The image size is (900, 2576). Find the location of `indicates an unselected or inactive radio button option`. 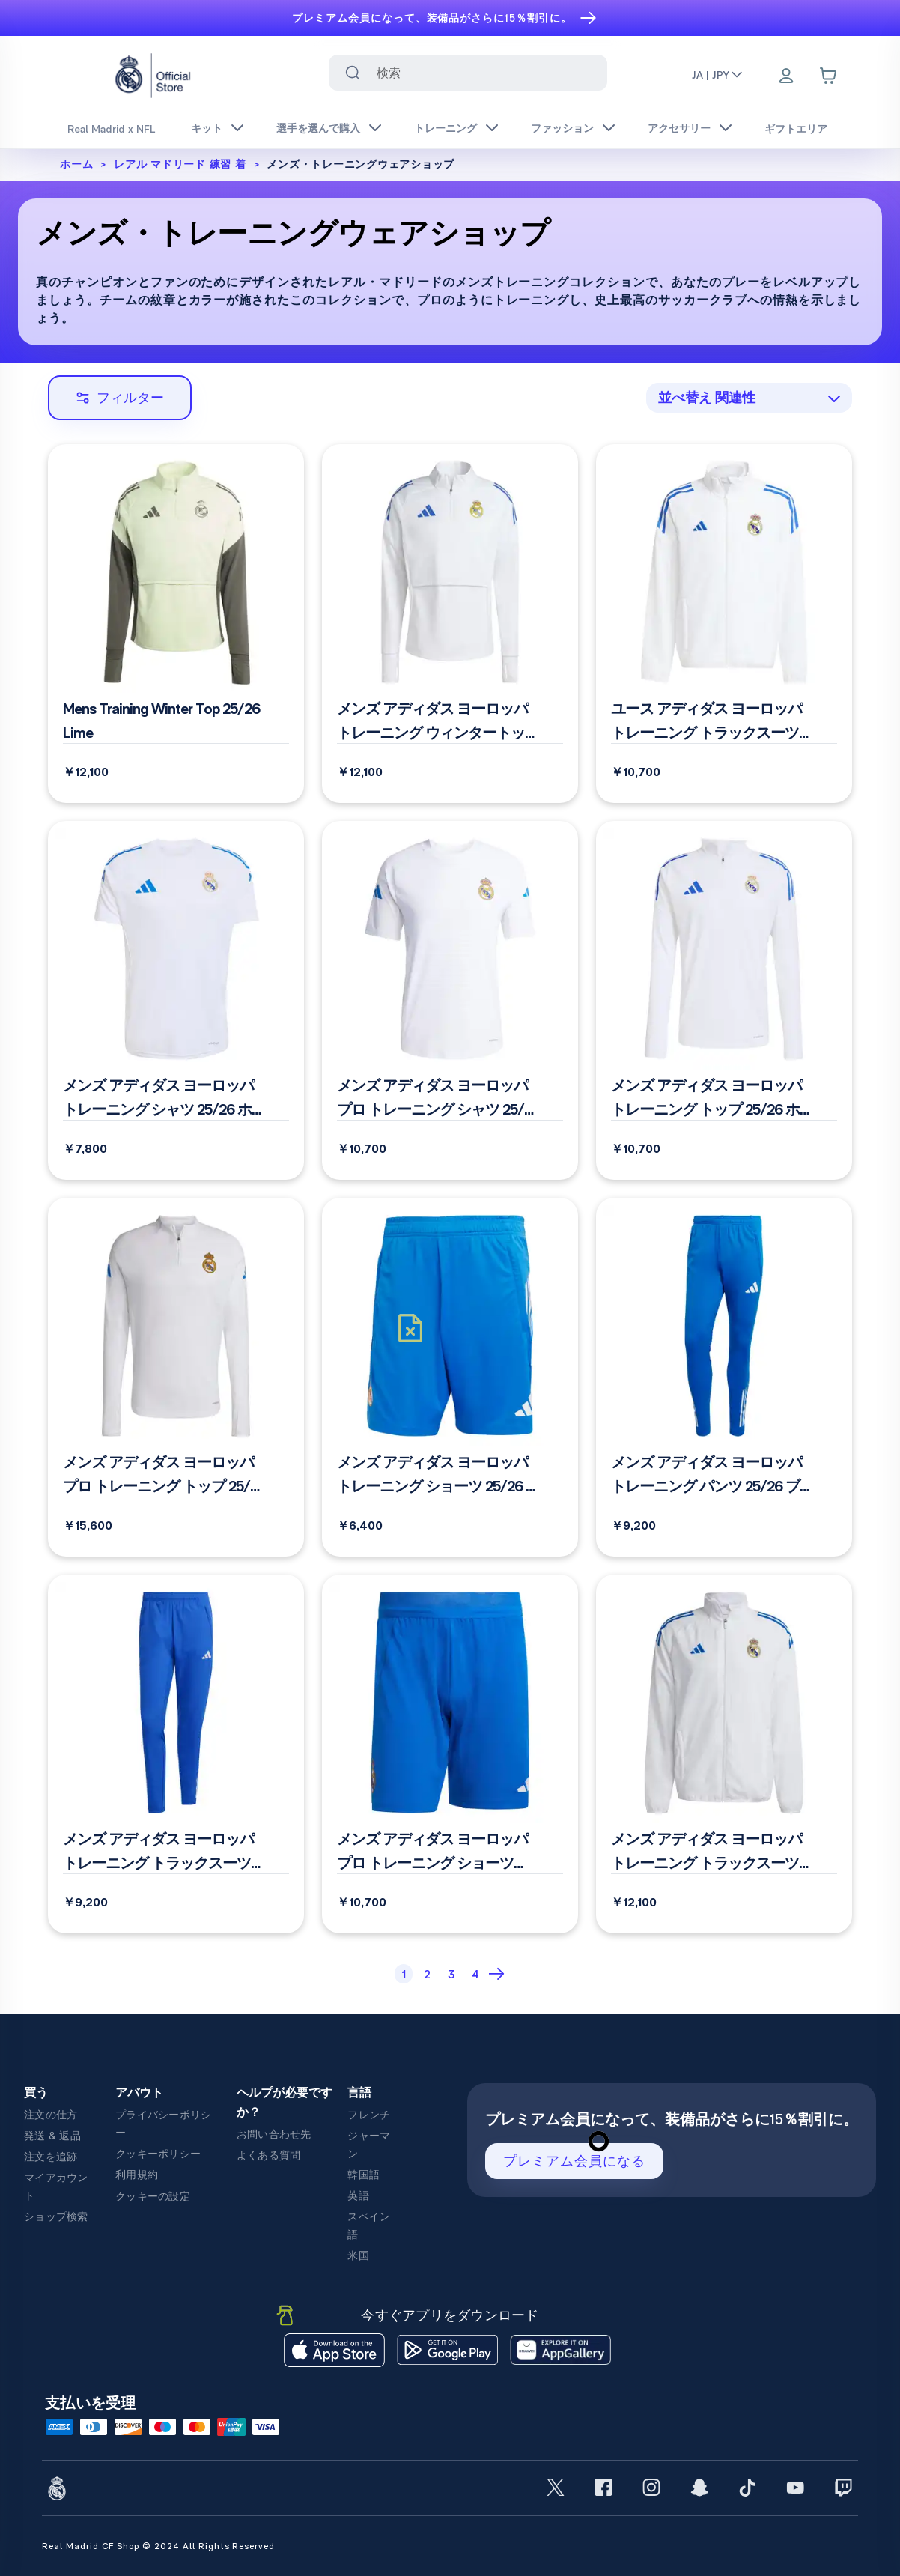

indicates an unselected or inactive radio button option is located at coordinates (598, 2141).